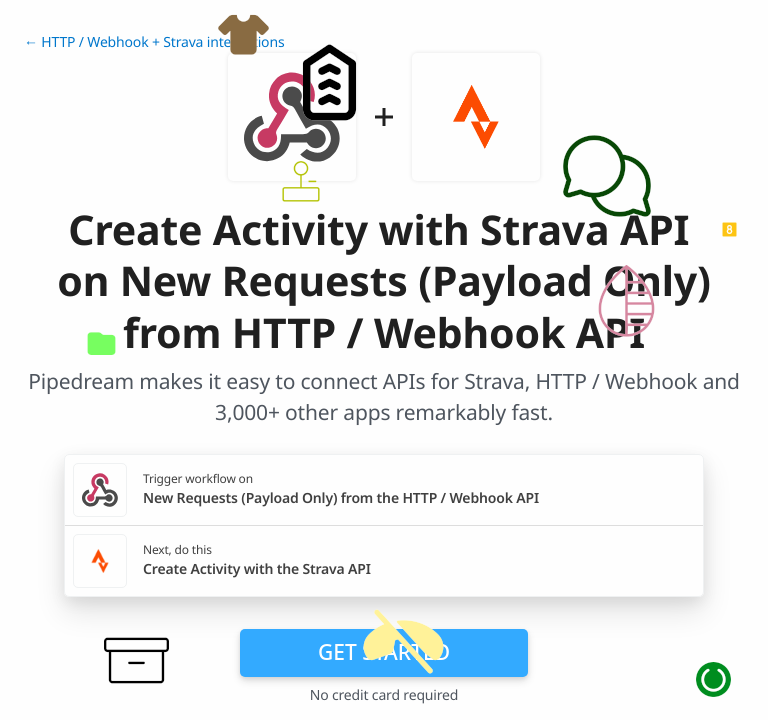 This screenshot has width=768, height=720. What do you see at coordinates (626, 303) in the screenshot?
I see `adjust color saturation or fill level` at bounding box center [626, 303].